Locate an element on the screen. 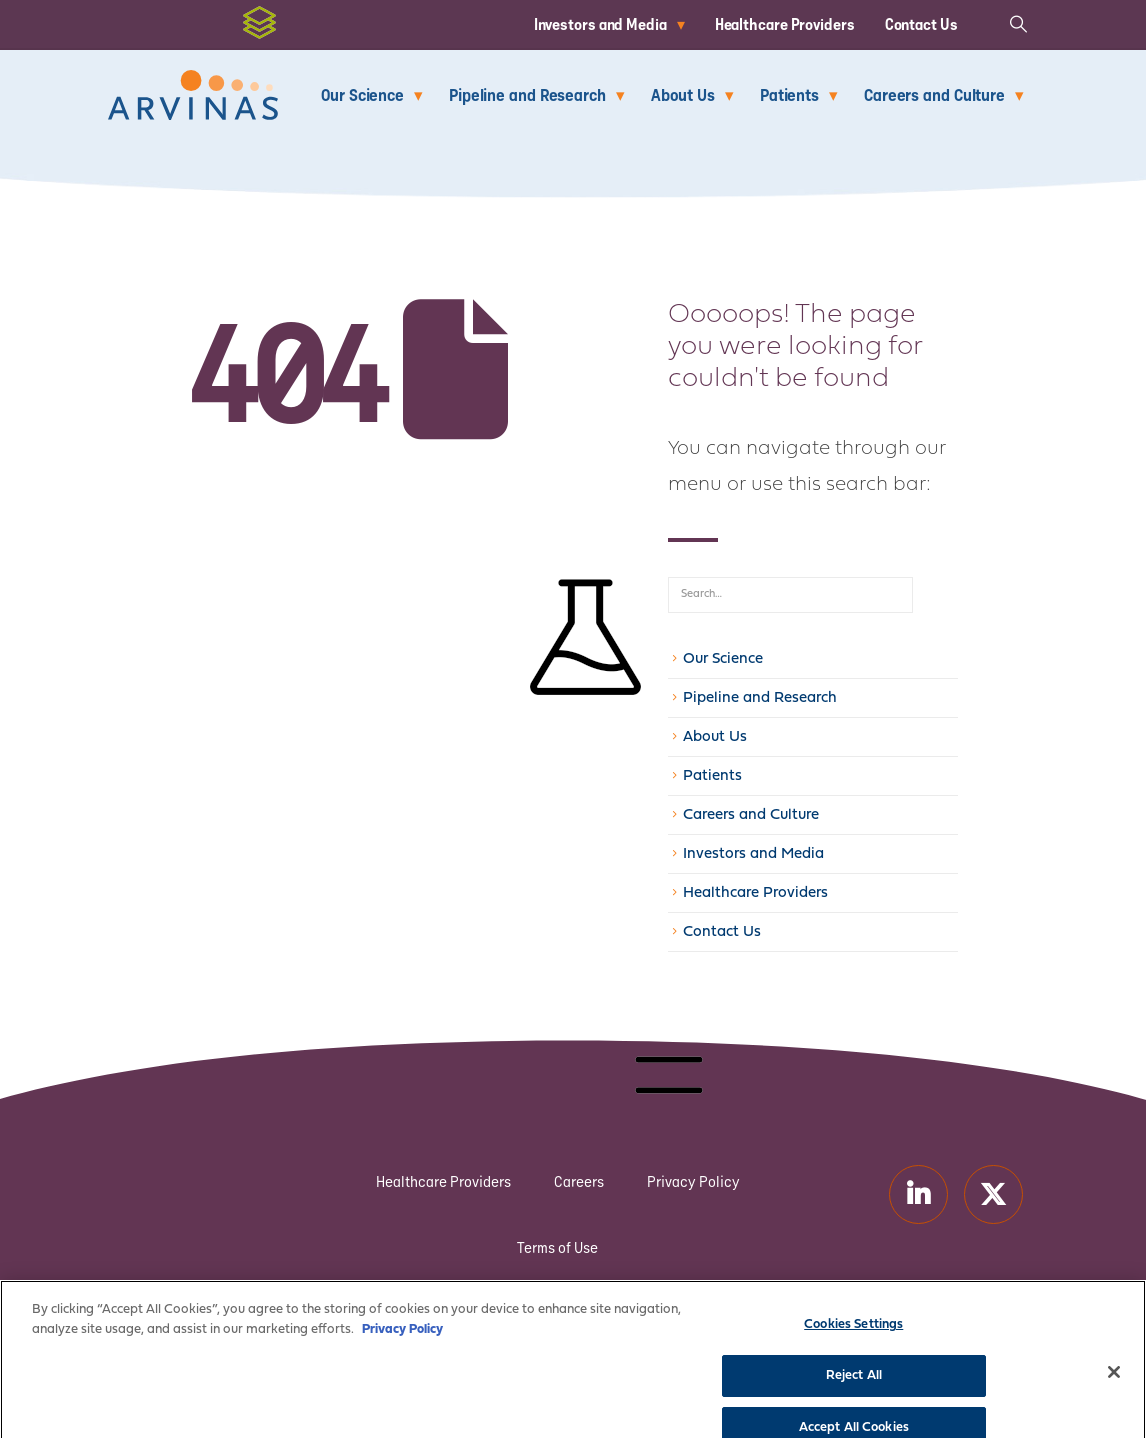 The height and width of the screenshot is (1438, 1146). open navigation menu is located at coordinates (669, 1075).